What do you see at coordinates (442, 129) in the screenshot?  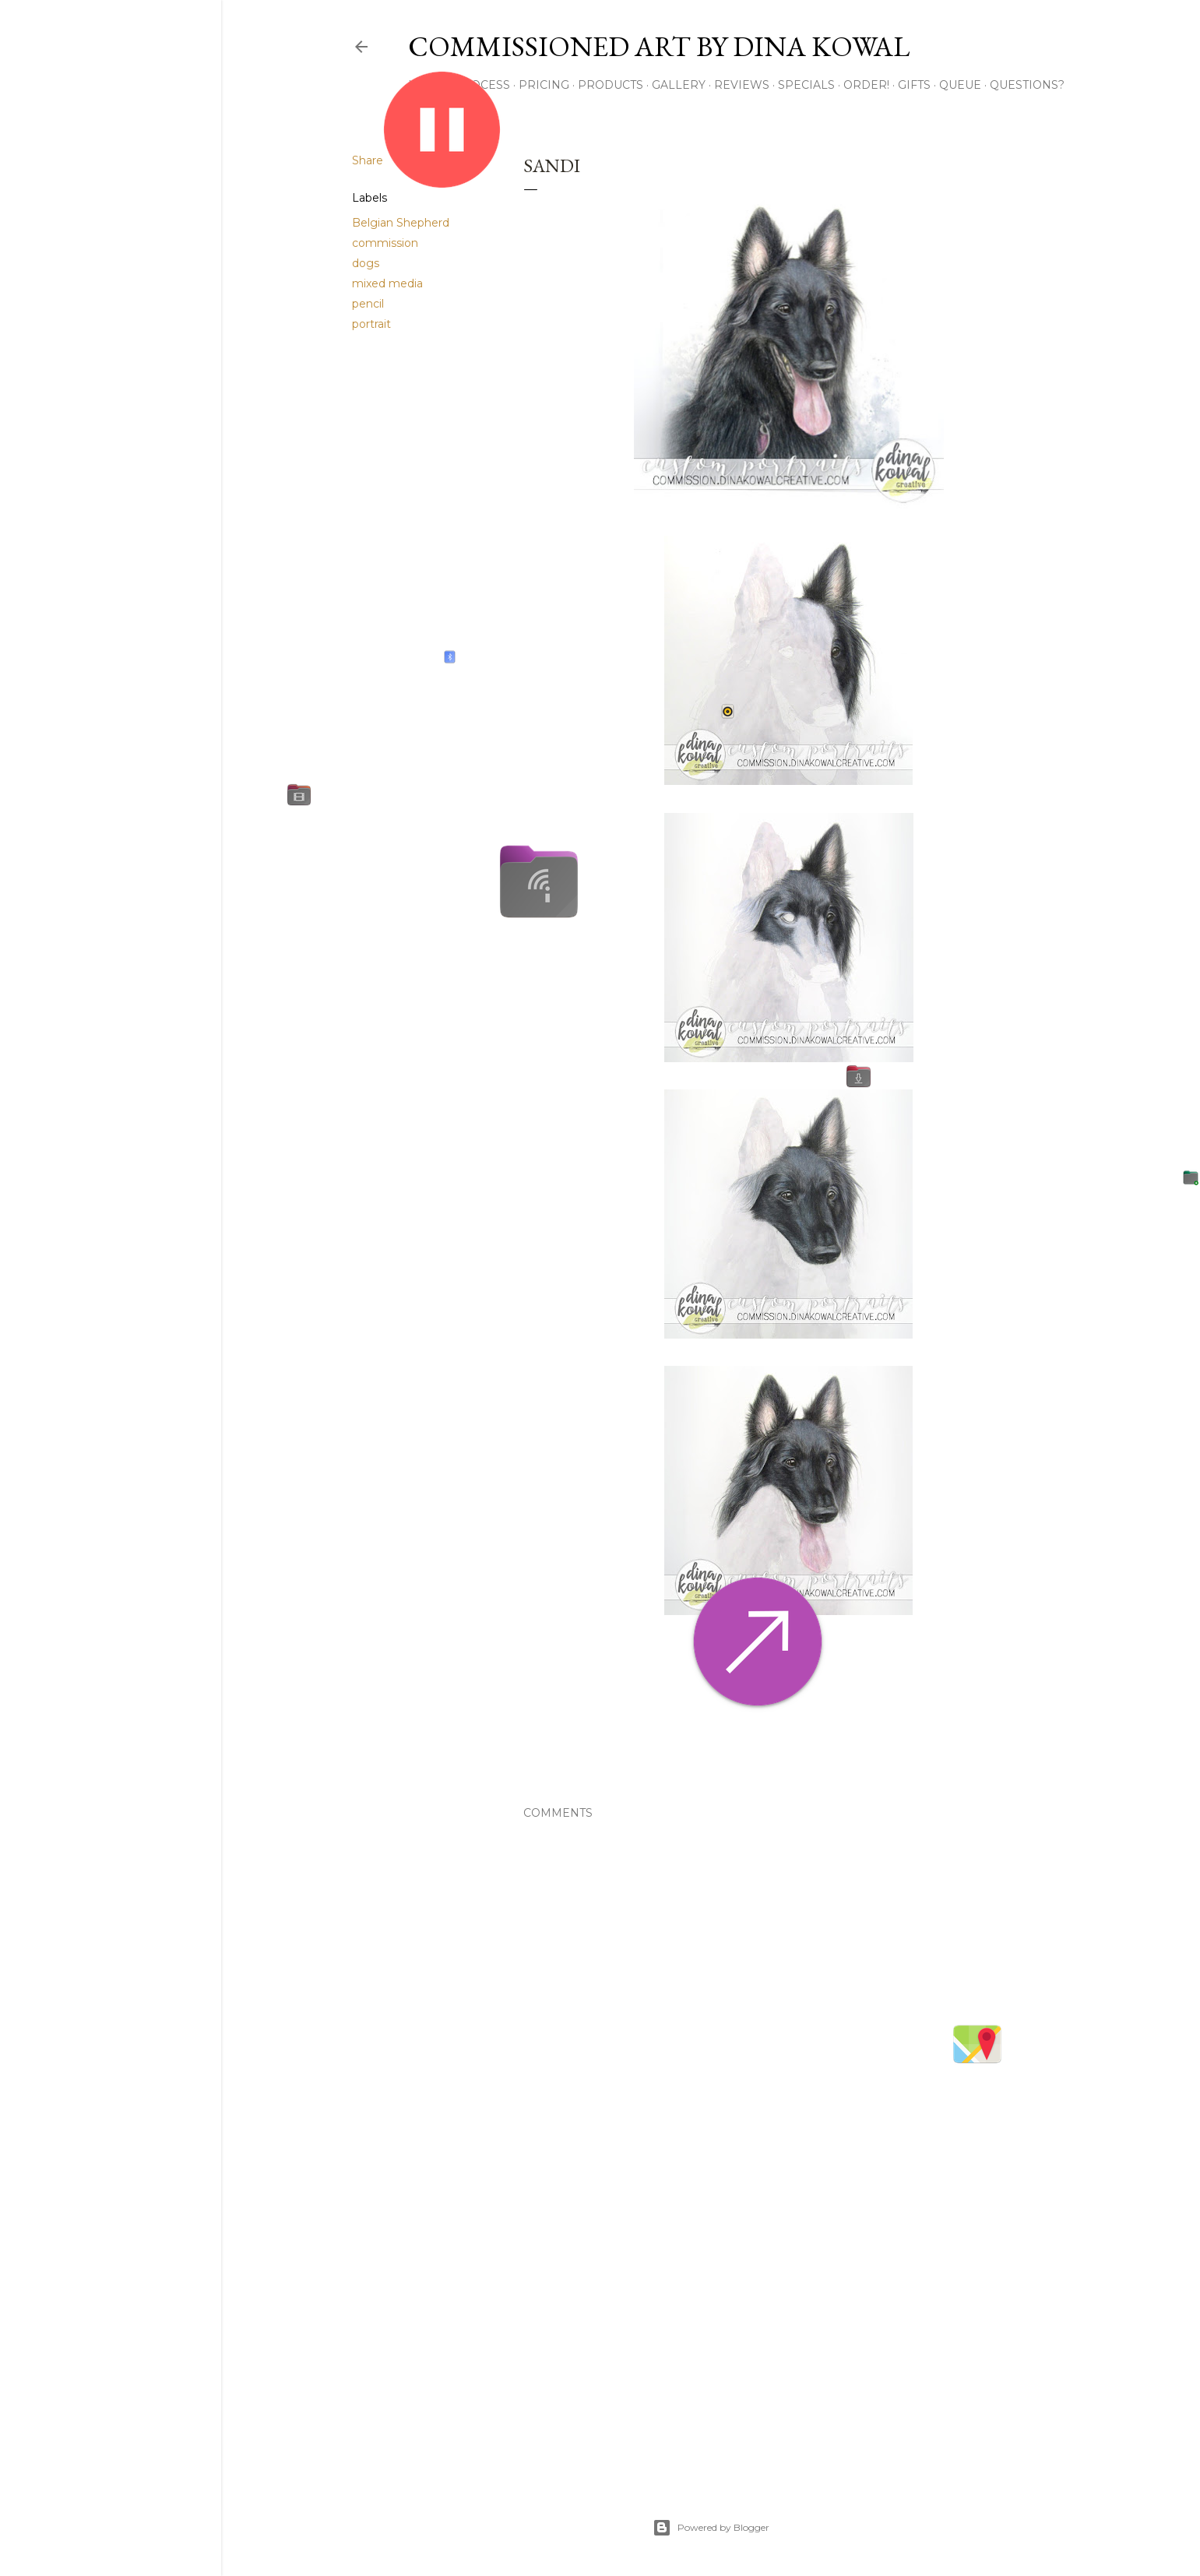 I see `indicates a paused download or sync process` at bounding box center [442, 129].